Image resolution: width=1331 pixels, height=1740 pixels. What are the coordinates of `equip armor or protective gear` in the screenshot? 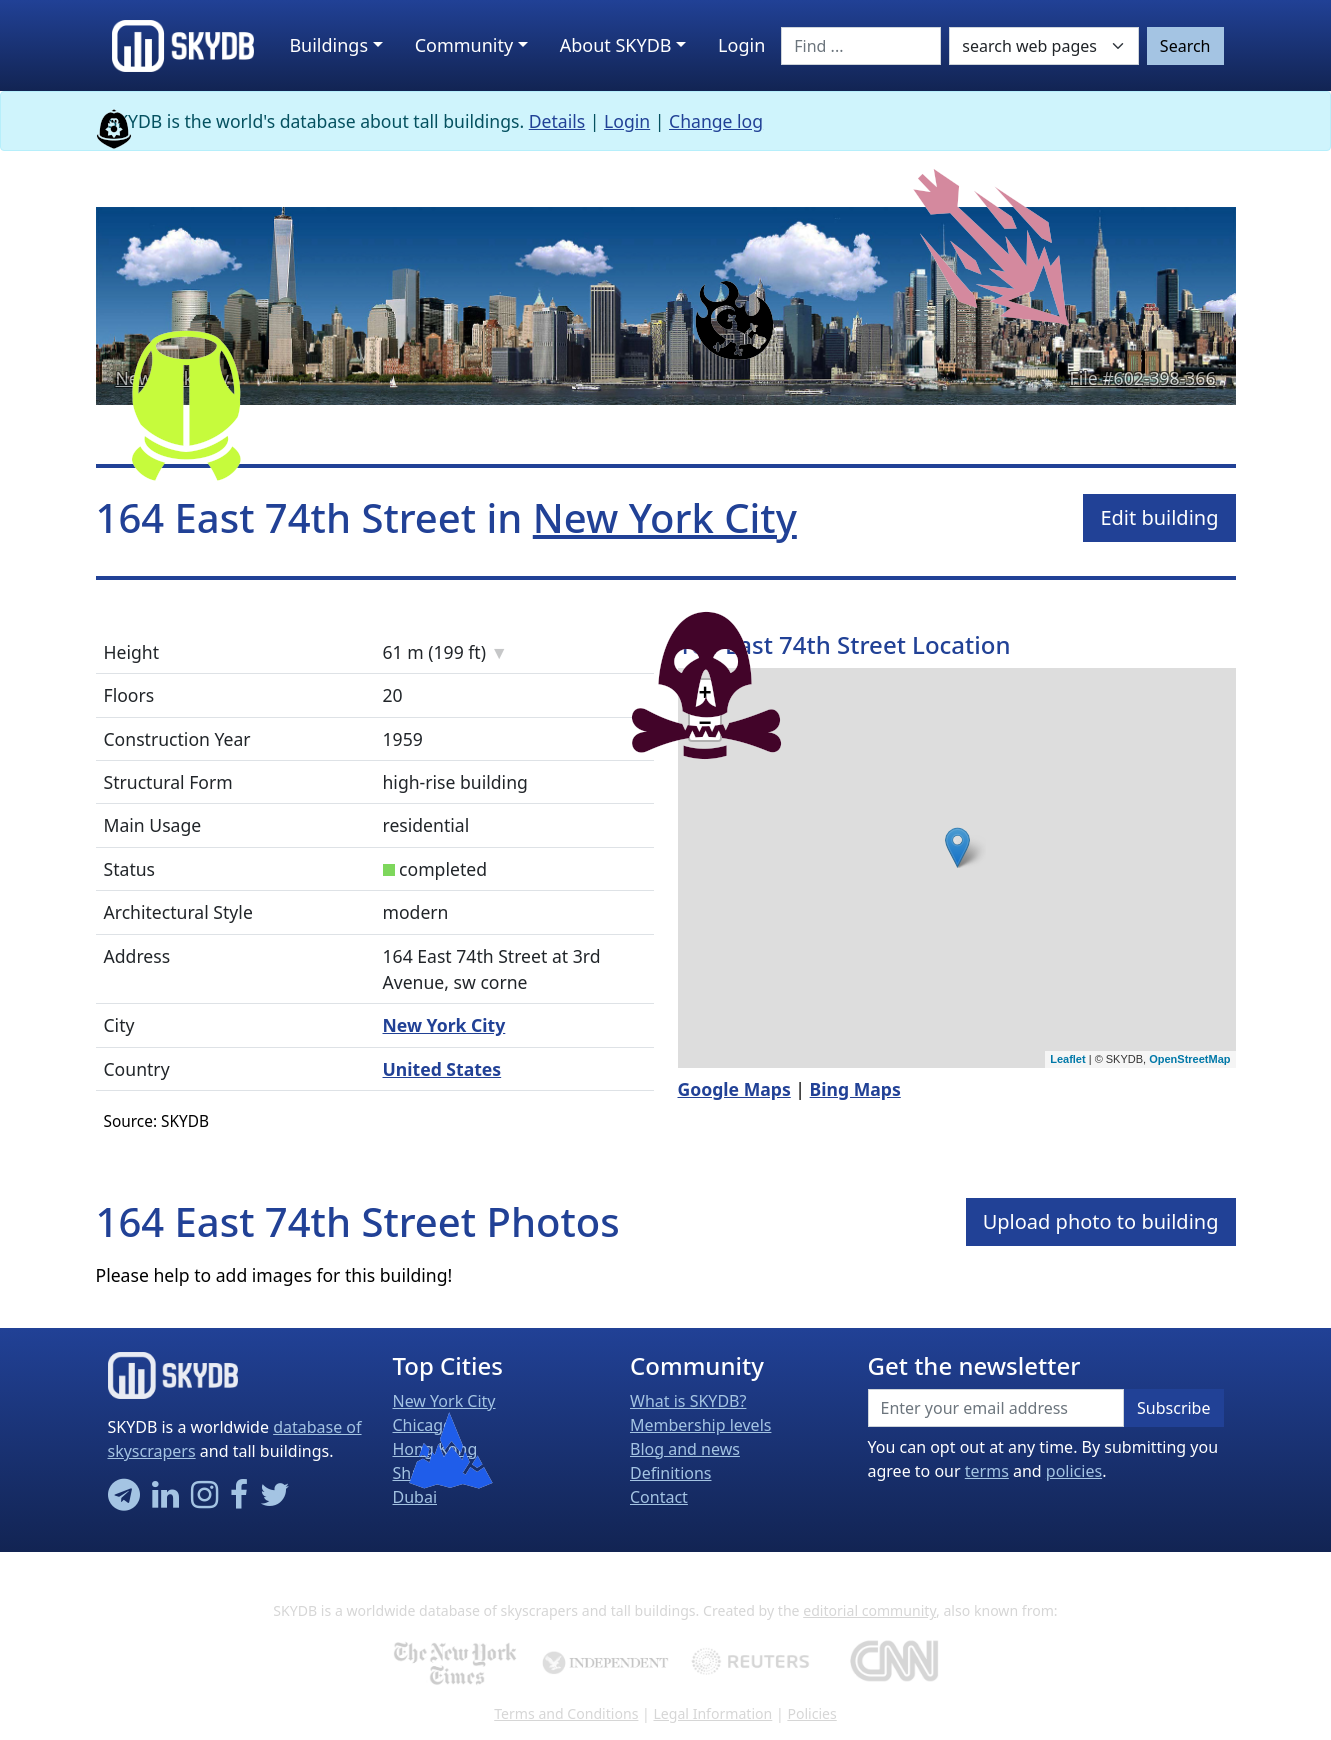 It's located at (185, 405).